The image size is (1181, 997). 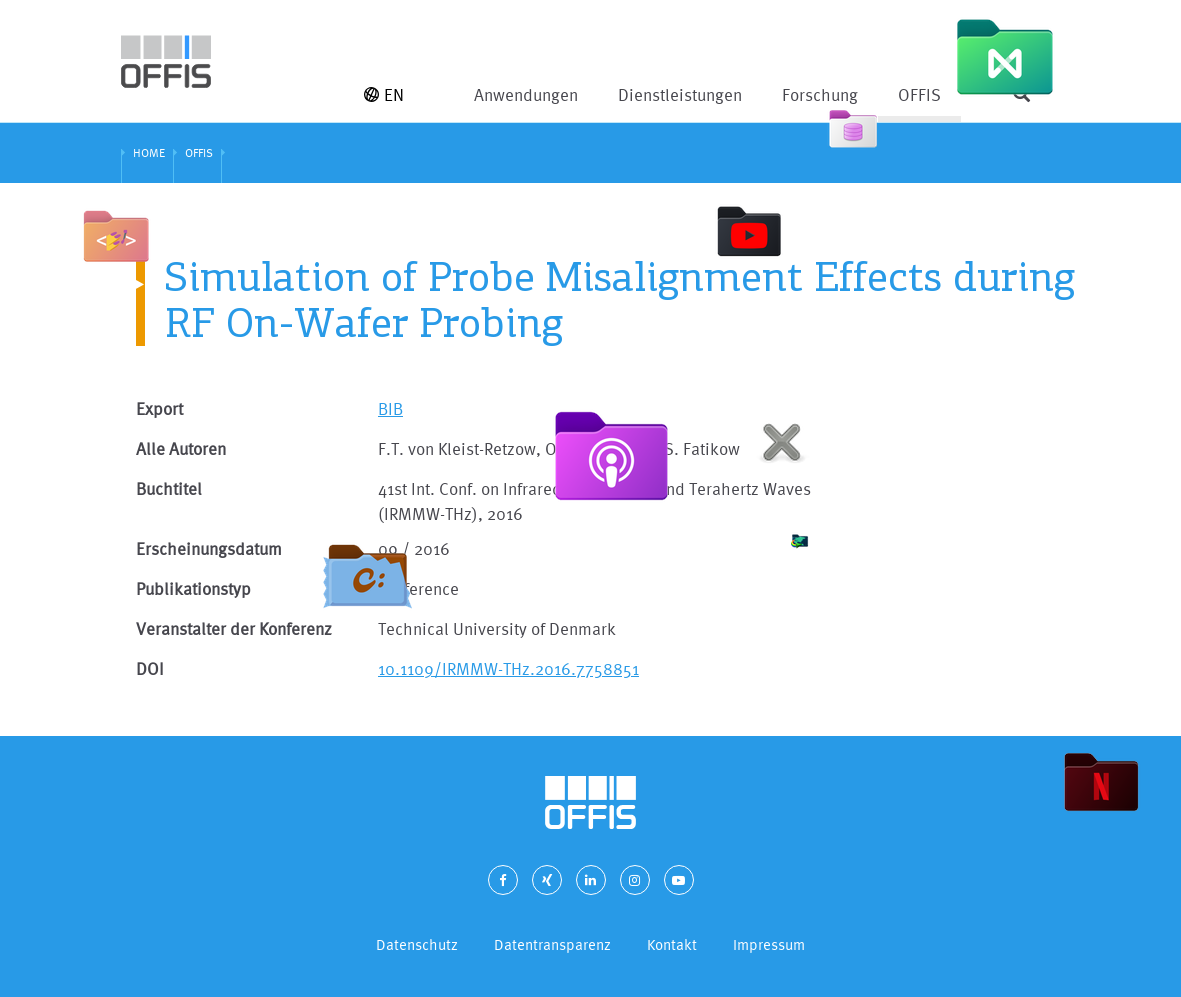 What do you see at coordinates (1004, 59) in the screenshot?
I see `open wondershare edrawmind project folder` at bounding box center [1004, 59].